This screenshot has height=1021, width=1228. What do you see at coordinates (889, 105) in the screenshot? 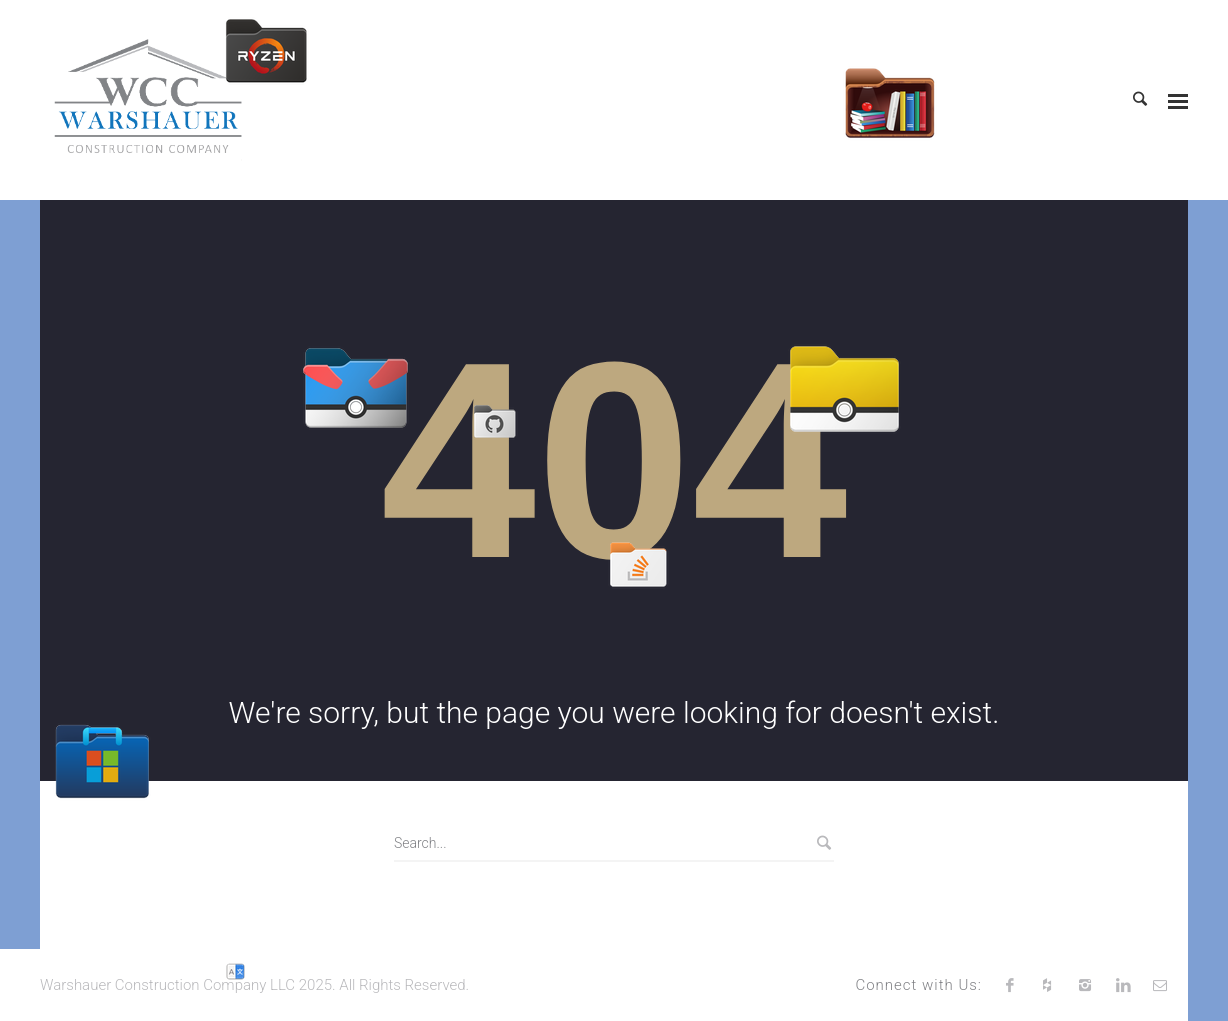
I see `open your books or ebooks library folder` at bounding box center [889, 105].